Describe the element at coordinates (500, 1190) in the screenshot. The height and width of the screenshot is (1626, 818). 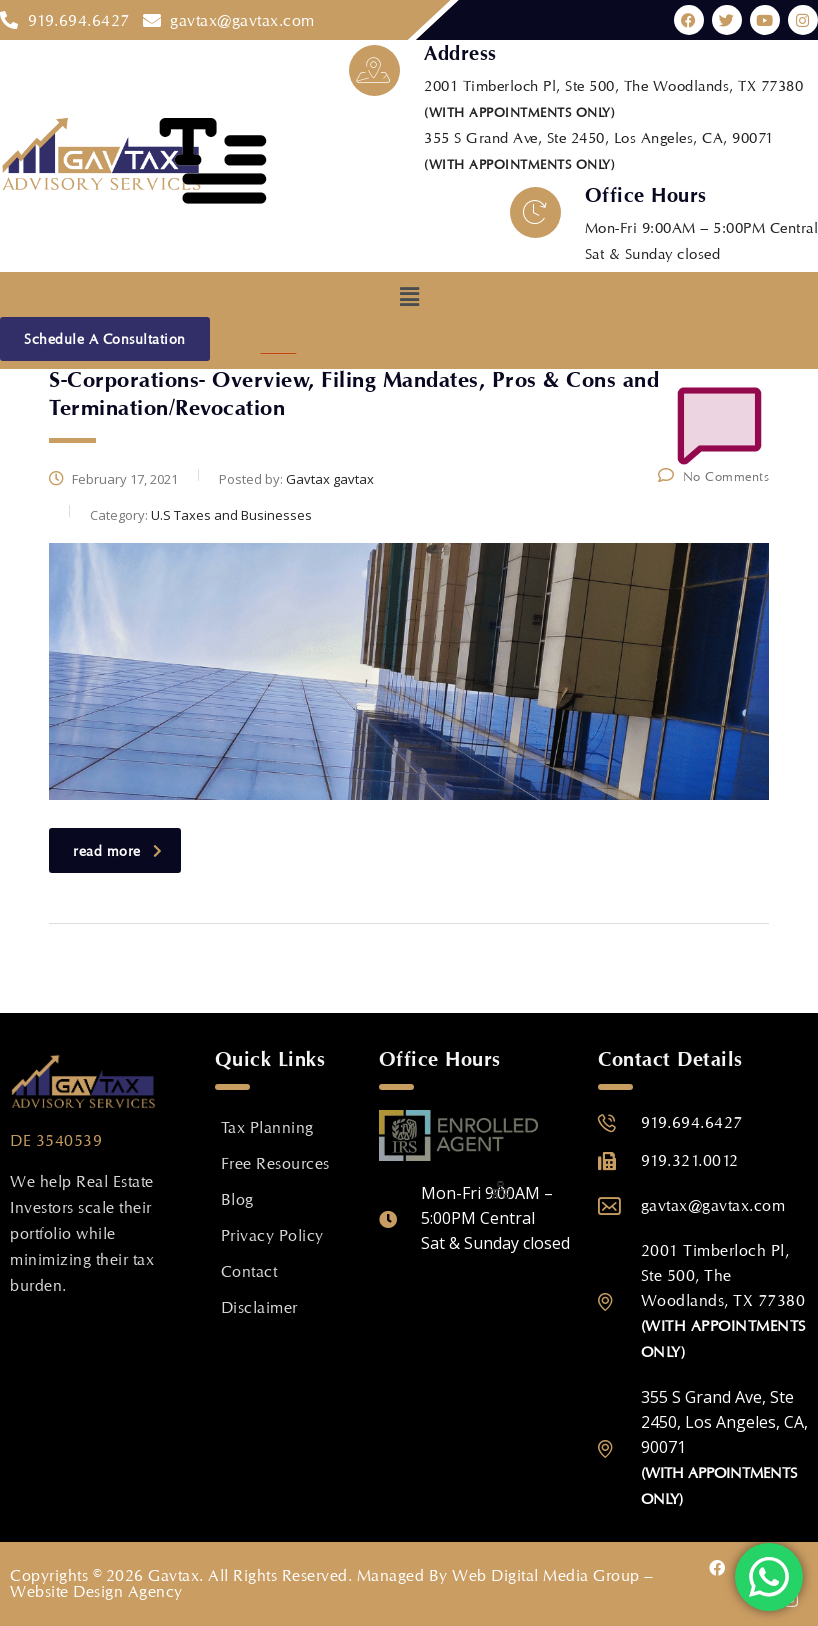
I see `view network connections` at that location.